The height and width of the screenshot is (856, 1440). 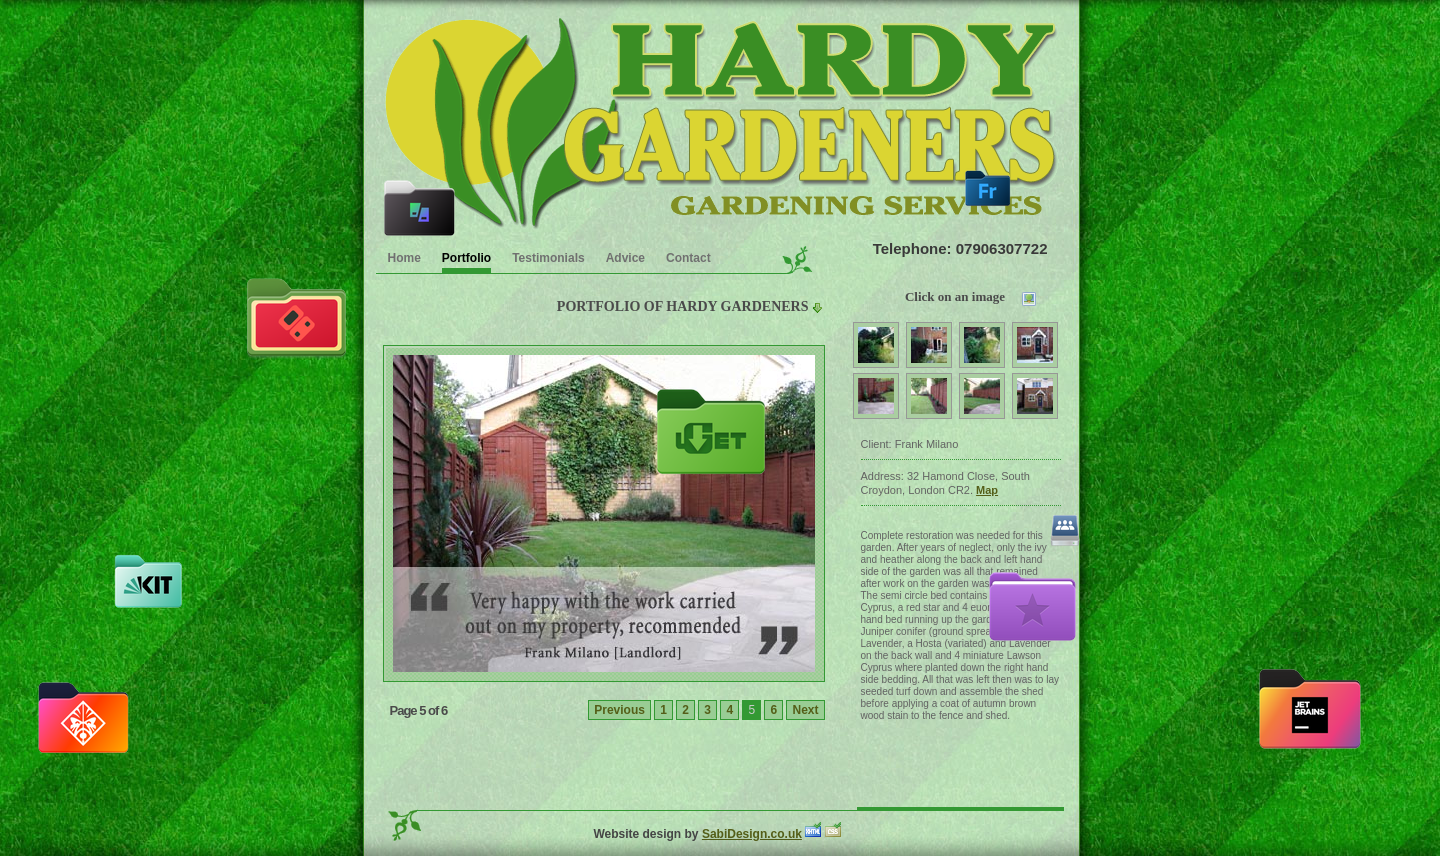 What do you see at coordinates (987, 189) in the screenshot?
I see `open adobe fresco project folder` at bounding box center [987, 189].